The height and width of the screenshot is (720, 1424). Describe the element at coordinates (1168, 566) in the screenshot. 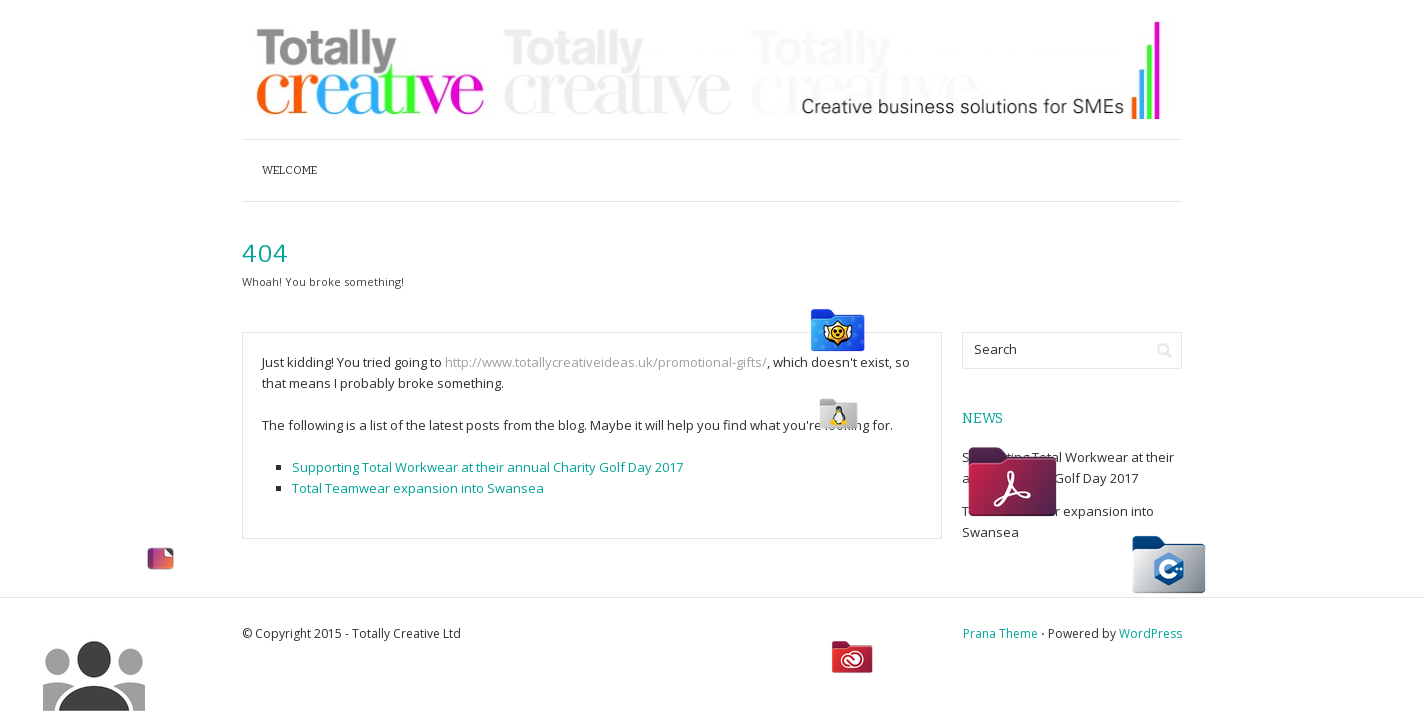

I see `open folder containing C++ project files` at that location.